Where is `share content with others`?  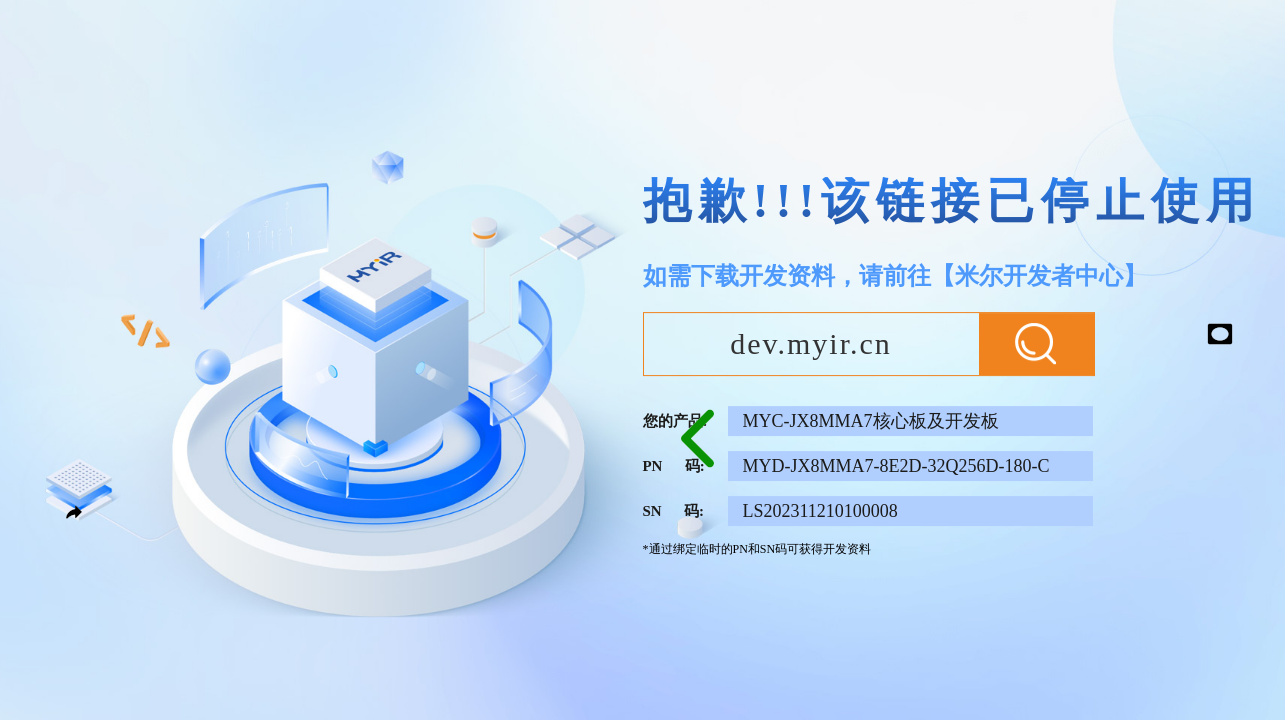
share content with others is located at coordinates (74, 513).